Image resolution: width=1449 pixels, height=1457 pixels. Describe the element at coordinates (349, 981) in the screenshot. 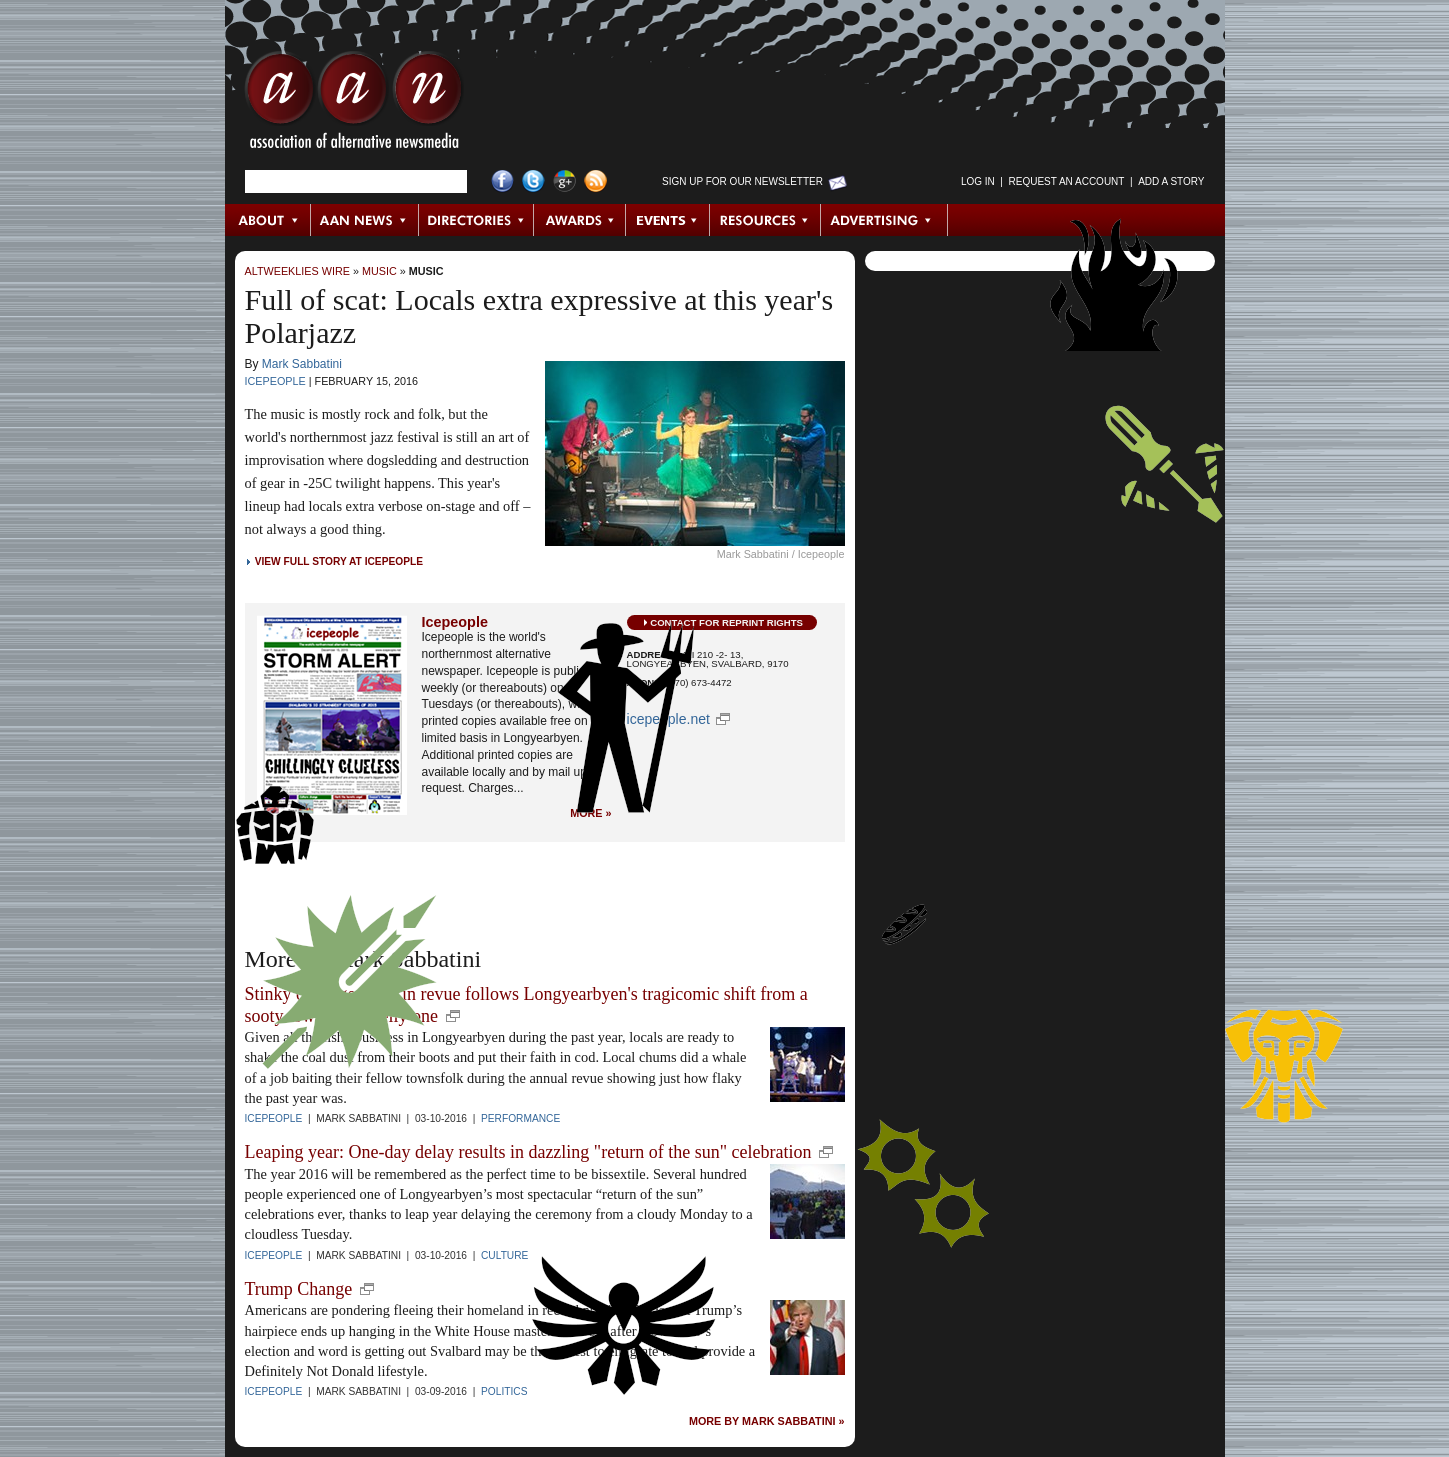

I see `sun-based weapon or solar attack ability` at that location.